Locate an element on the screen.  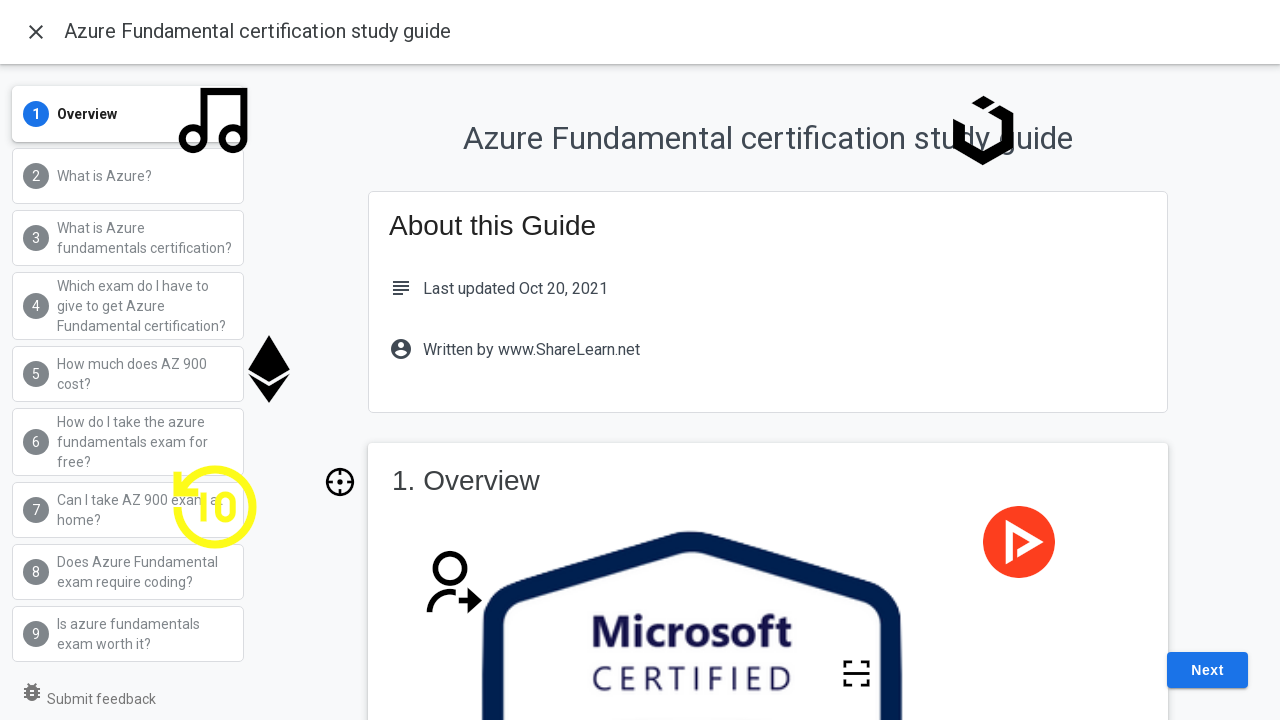
center or focus on current location is located at coordinates (340, 482).